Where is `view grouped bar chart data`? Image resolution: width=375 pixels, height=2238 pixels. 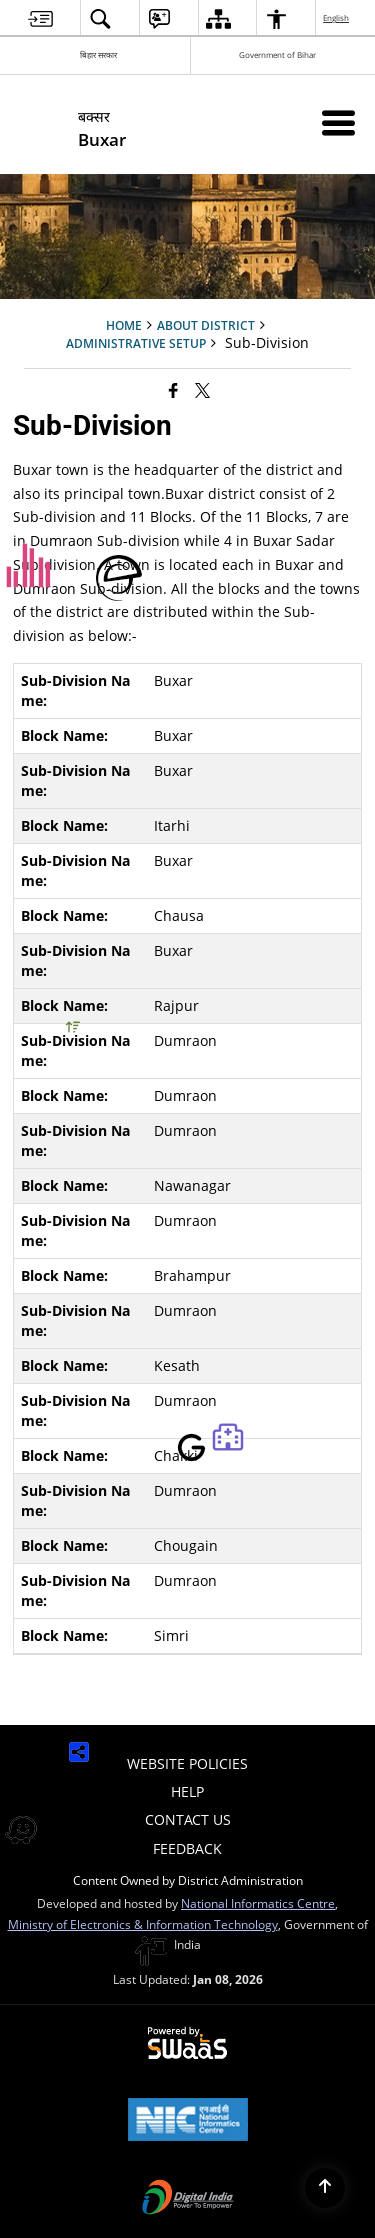
view grouped bar chart data is located at coordinates (29, 566).